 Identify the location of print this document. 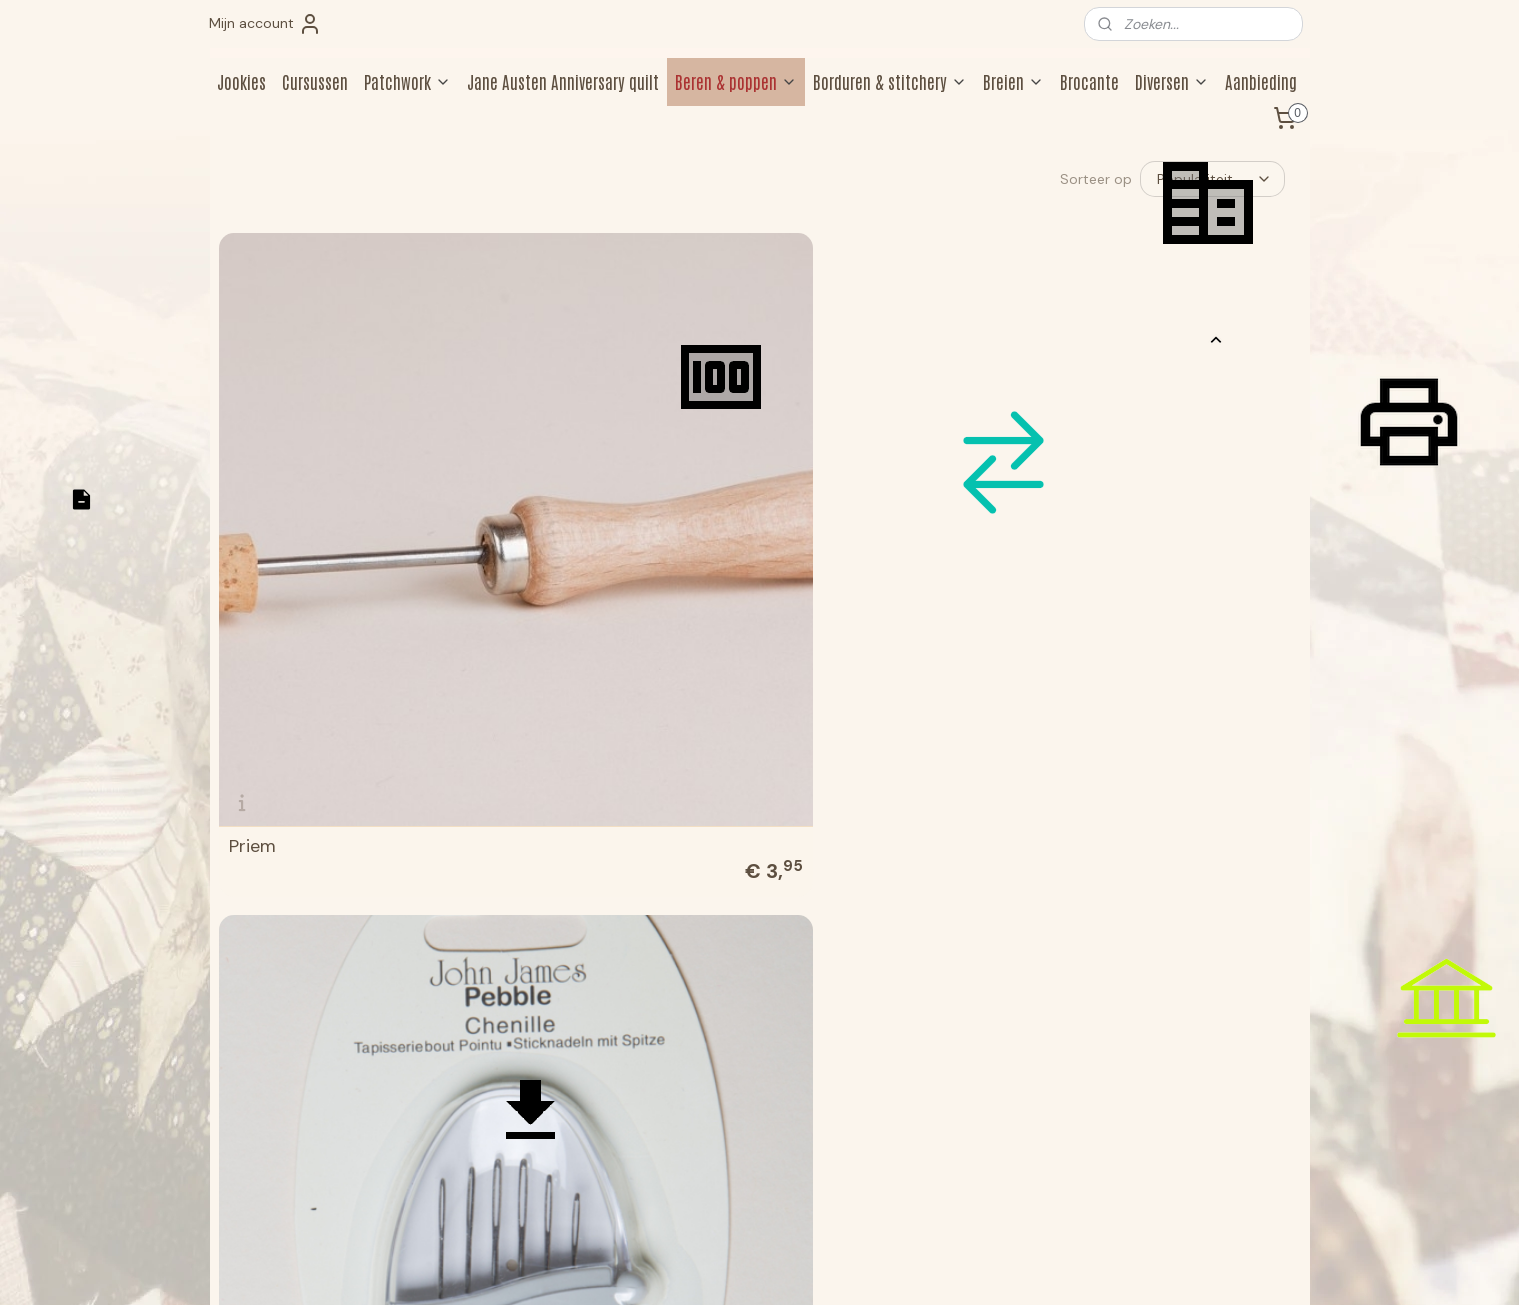
(1409, 422).